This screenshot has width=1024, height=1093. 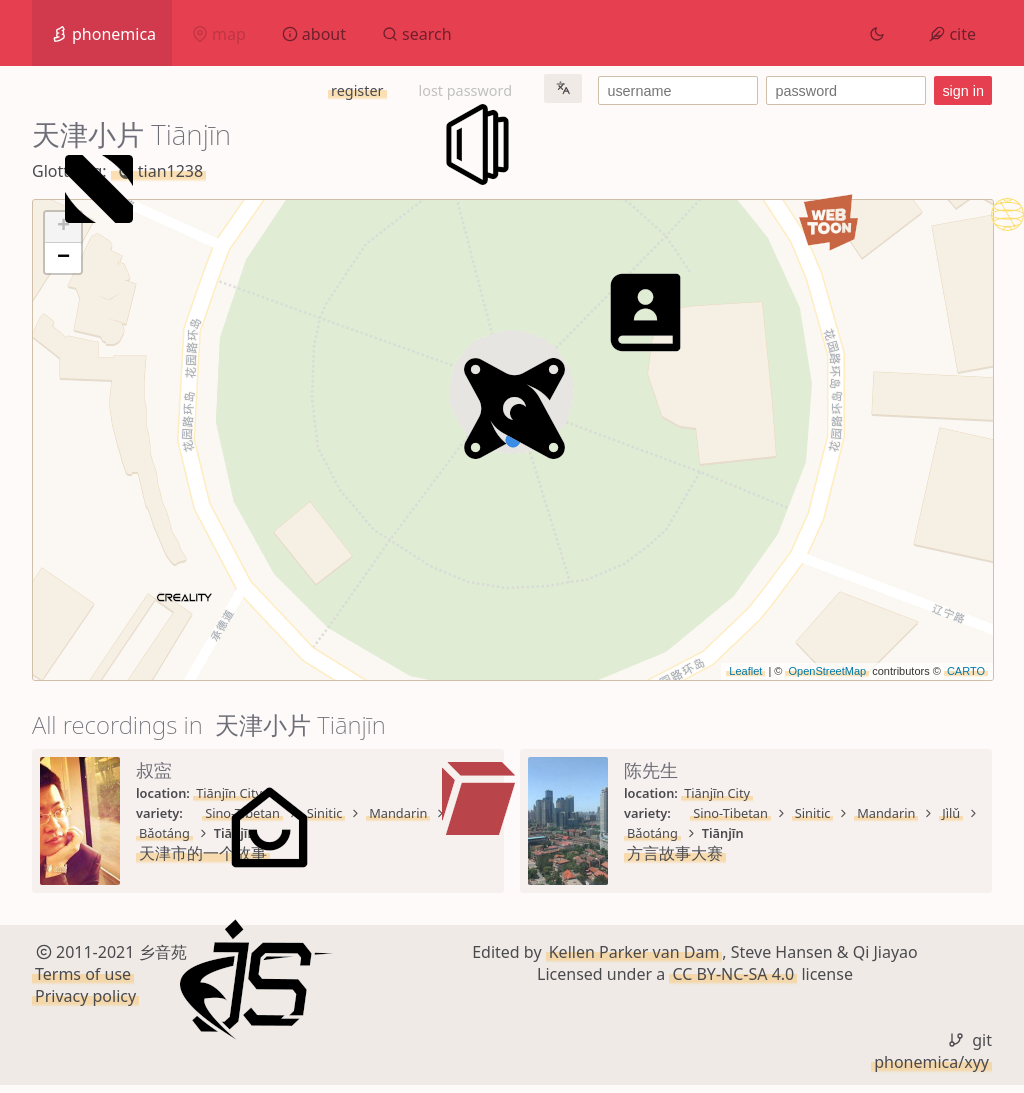 I want to click on open contacts or address book, so click(x=645, y=312).